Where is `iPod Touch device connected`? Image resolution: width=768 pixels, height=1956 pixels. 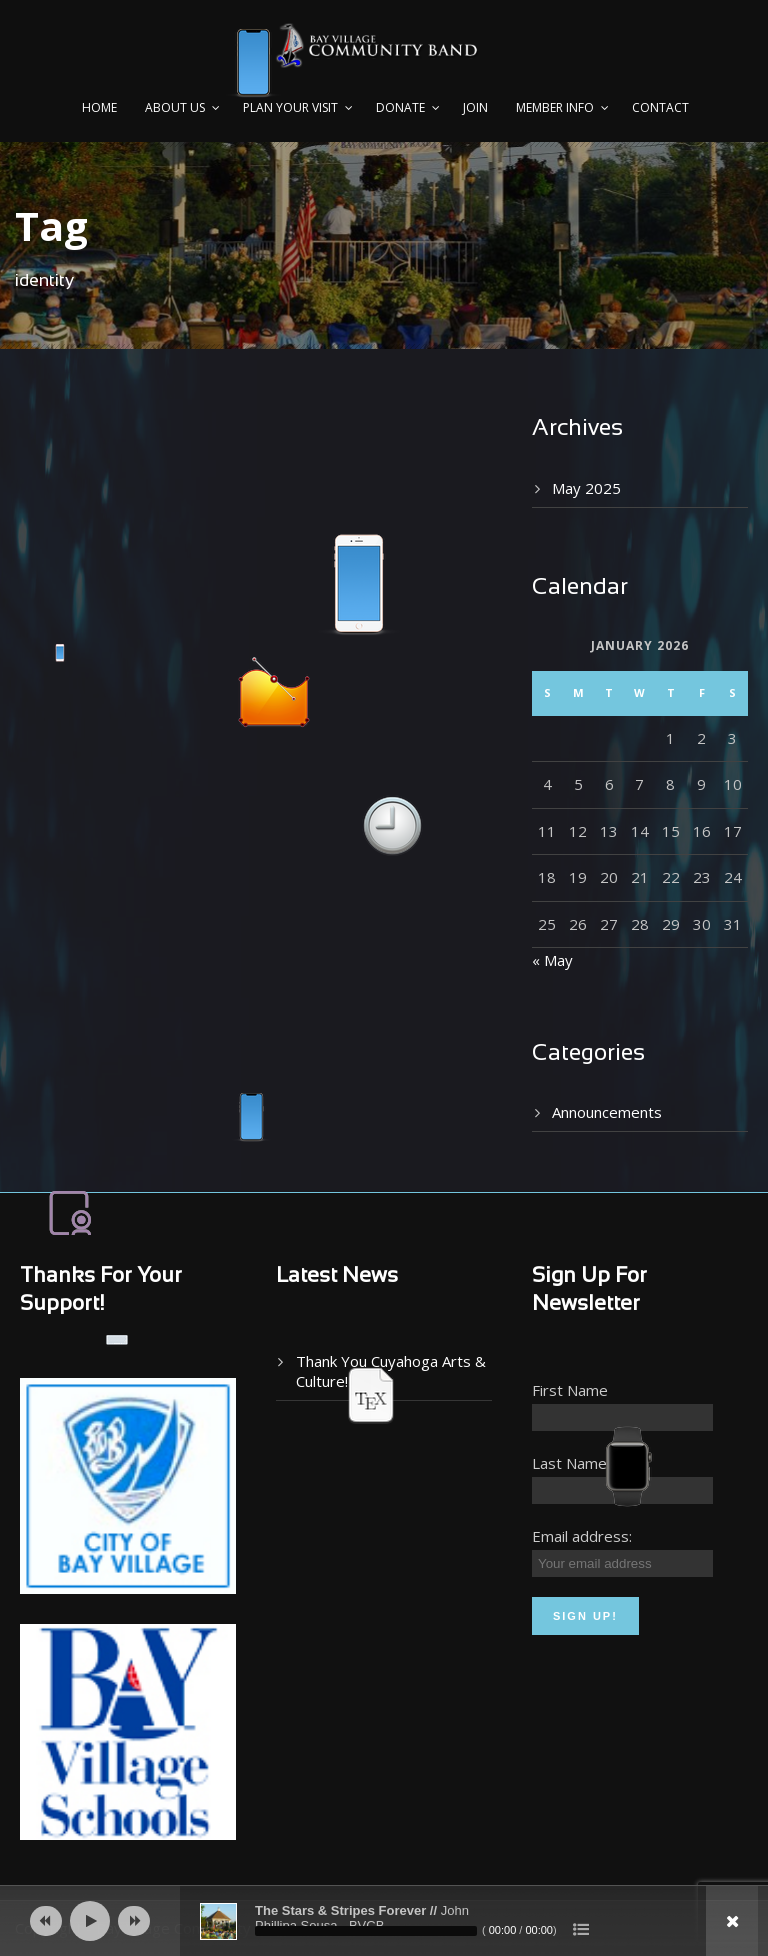 iPod Touch device connected is located at coordinates (60, 653).